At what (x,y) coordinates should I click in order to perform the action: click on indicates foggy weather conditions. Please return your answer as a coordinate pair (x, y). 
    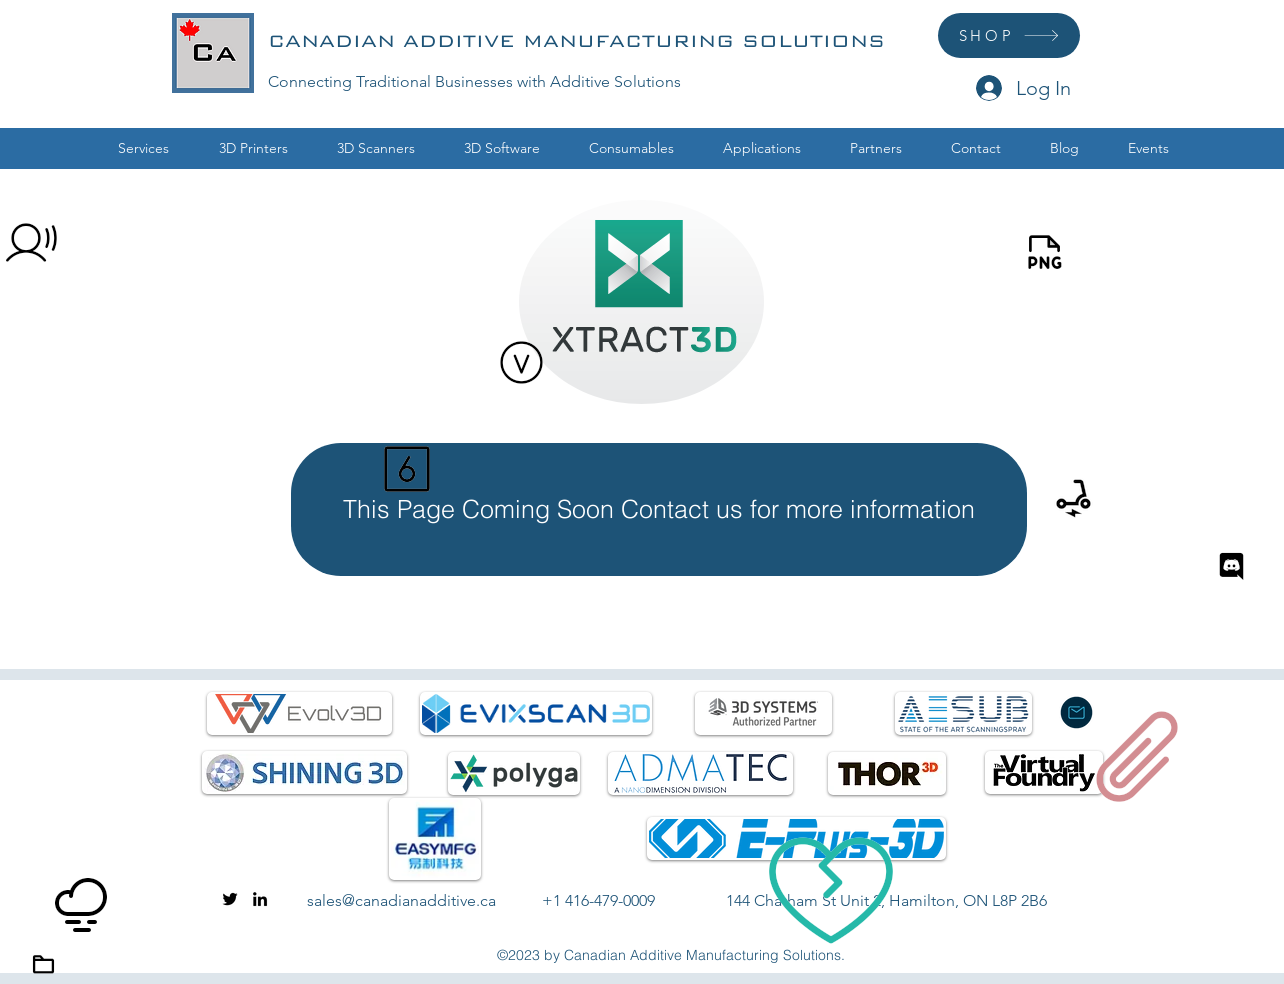
    Looking at the image, I should click on (81, 904).